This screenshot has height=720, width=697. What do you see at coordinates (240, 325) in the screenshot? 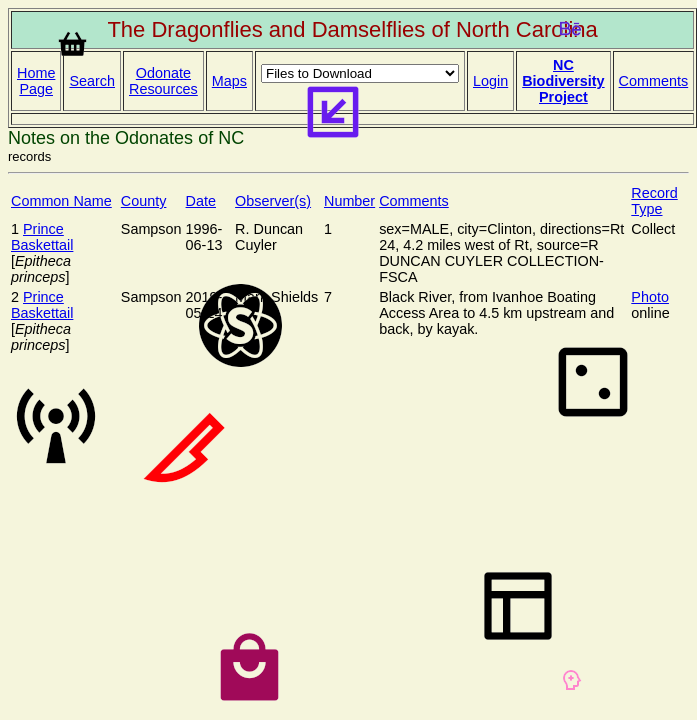
I see `semantic ui react library logo` at bounding box center [240, 325].